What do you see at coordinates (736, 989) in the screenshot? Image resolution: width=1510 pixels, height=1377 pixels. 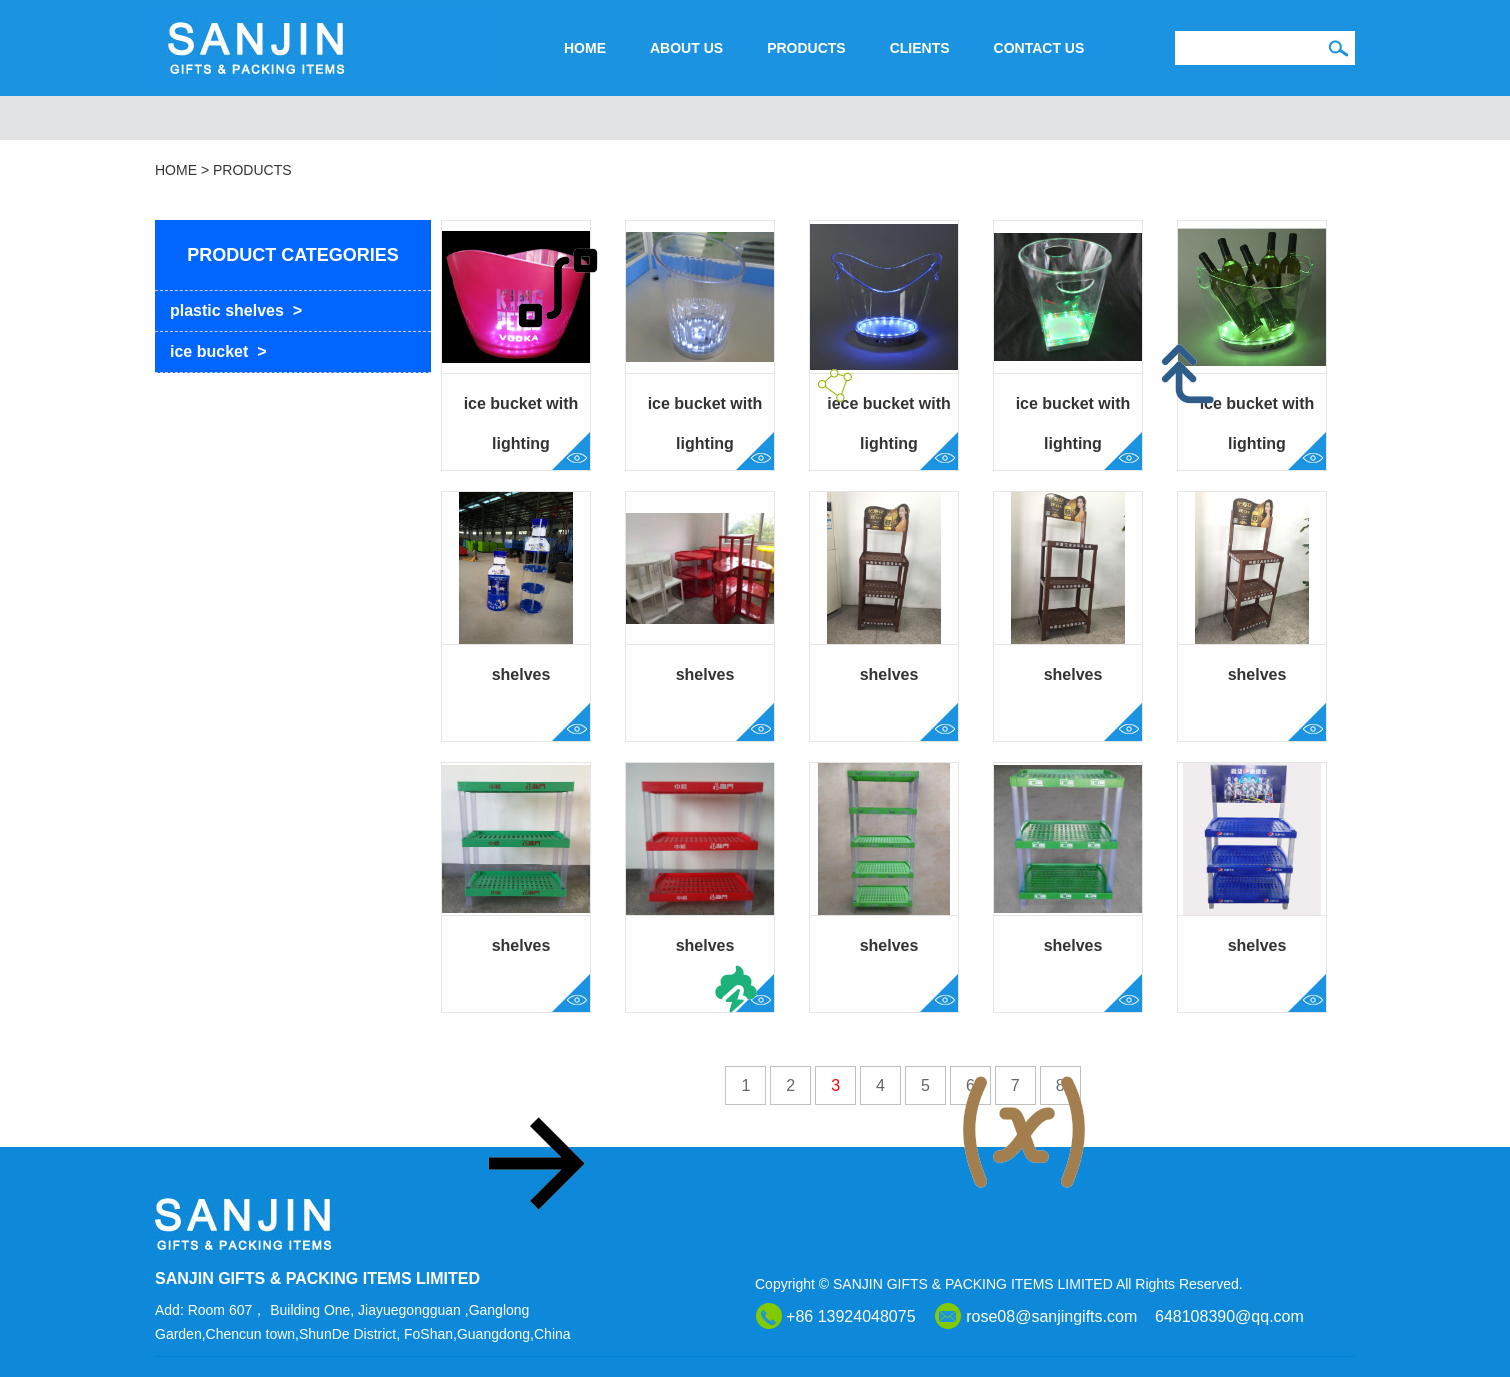 I see `indicates something went wrong or an error occurred` at bounding box center [736, 989].